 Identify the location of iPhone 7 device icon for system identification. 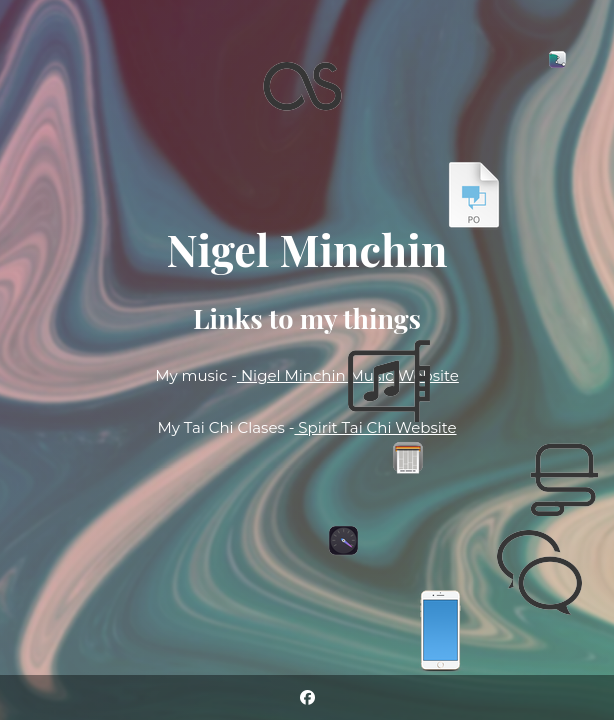
(440, 631).